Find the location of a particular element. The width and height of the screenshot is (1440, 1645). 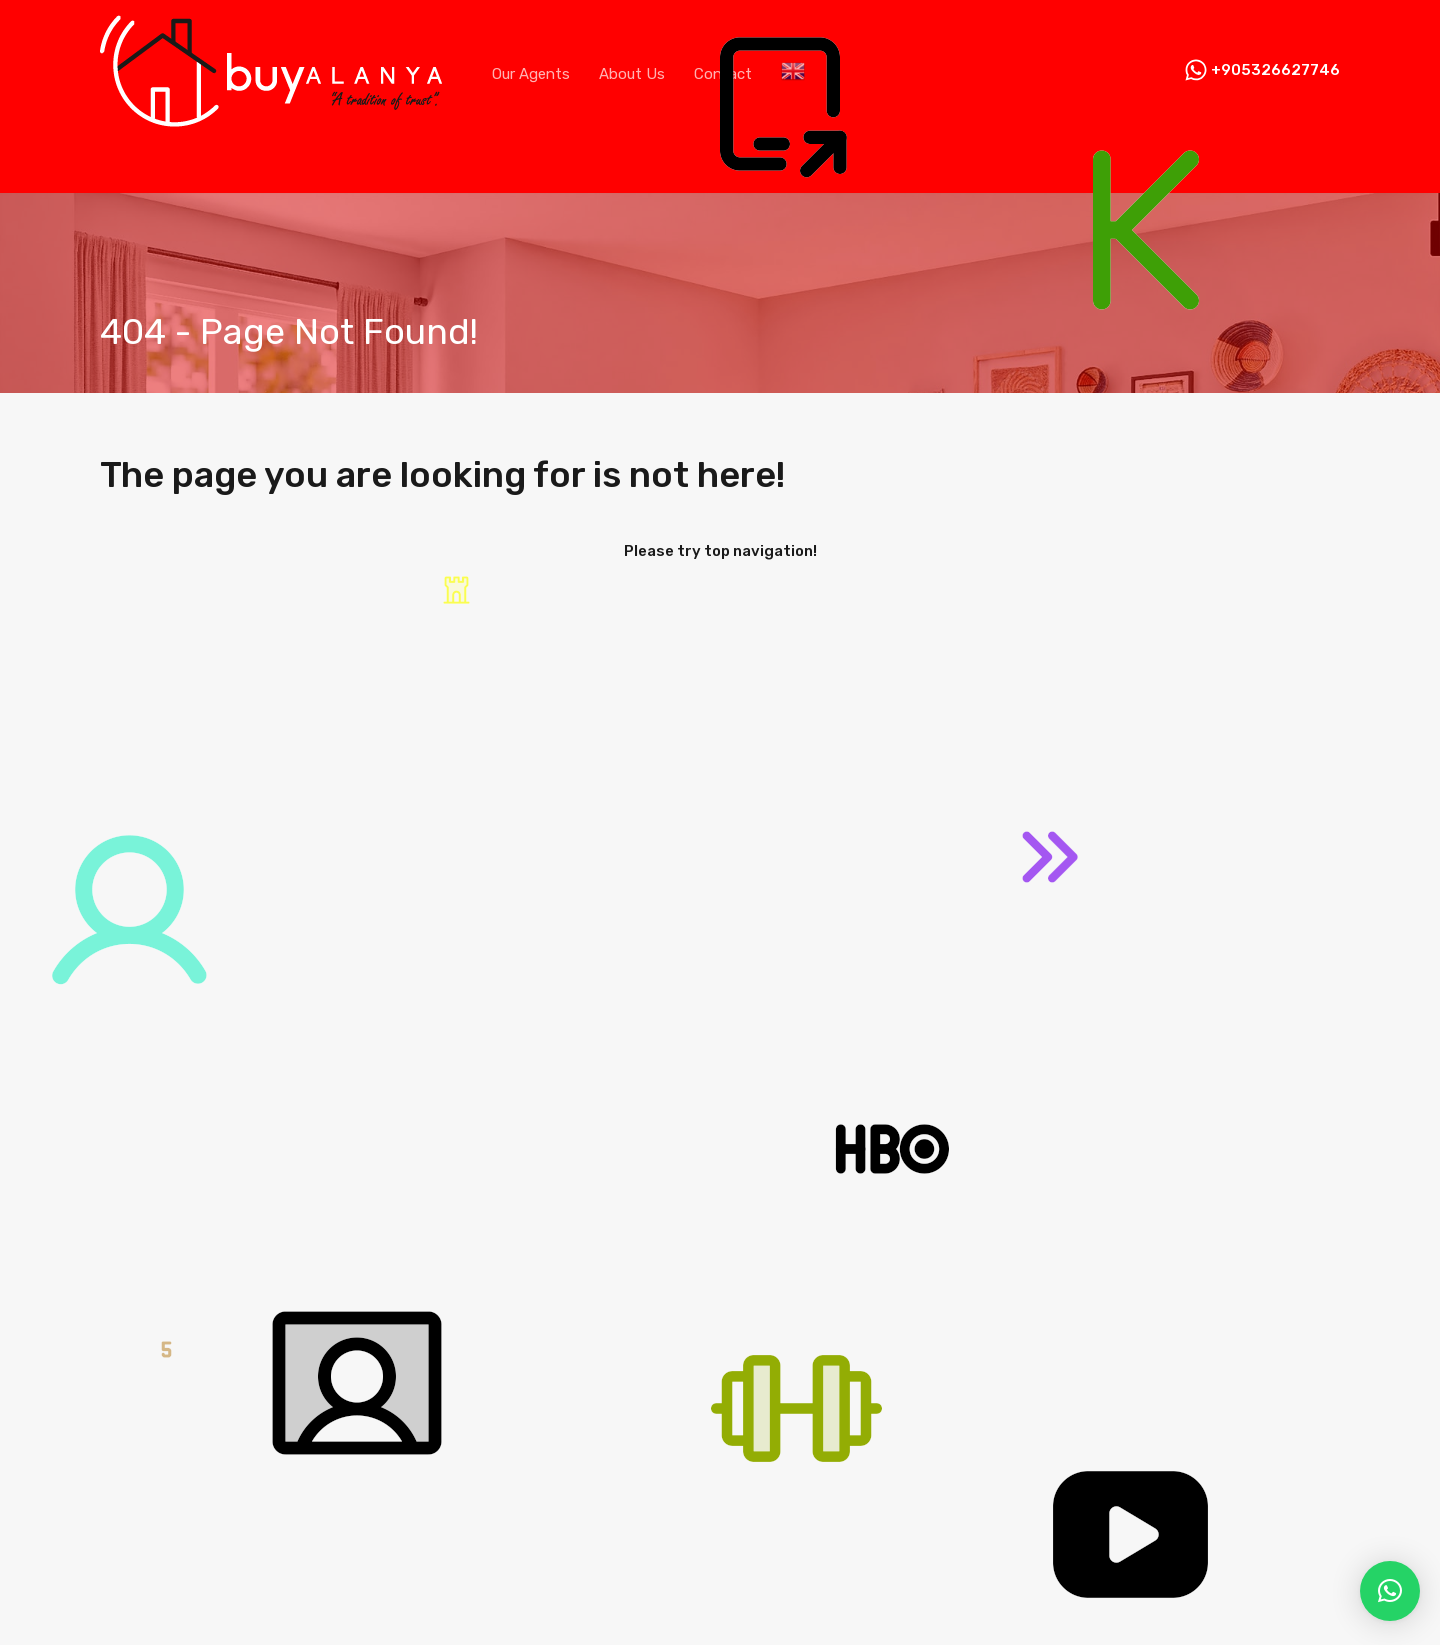

open YouTube is located at coordinates (1130, 1534).